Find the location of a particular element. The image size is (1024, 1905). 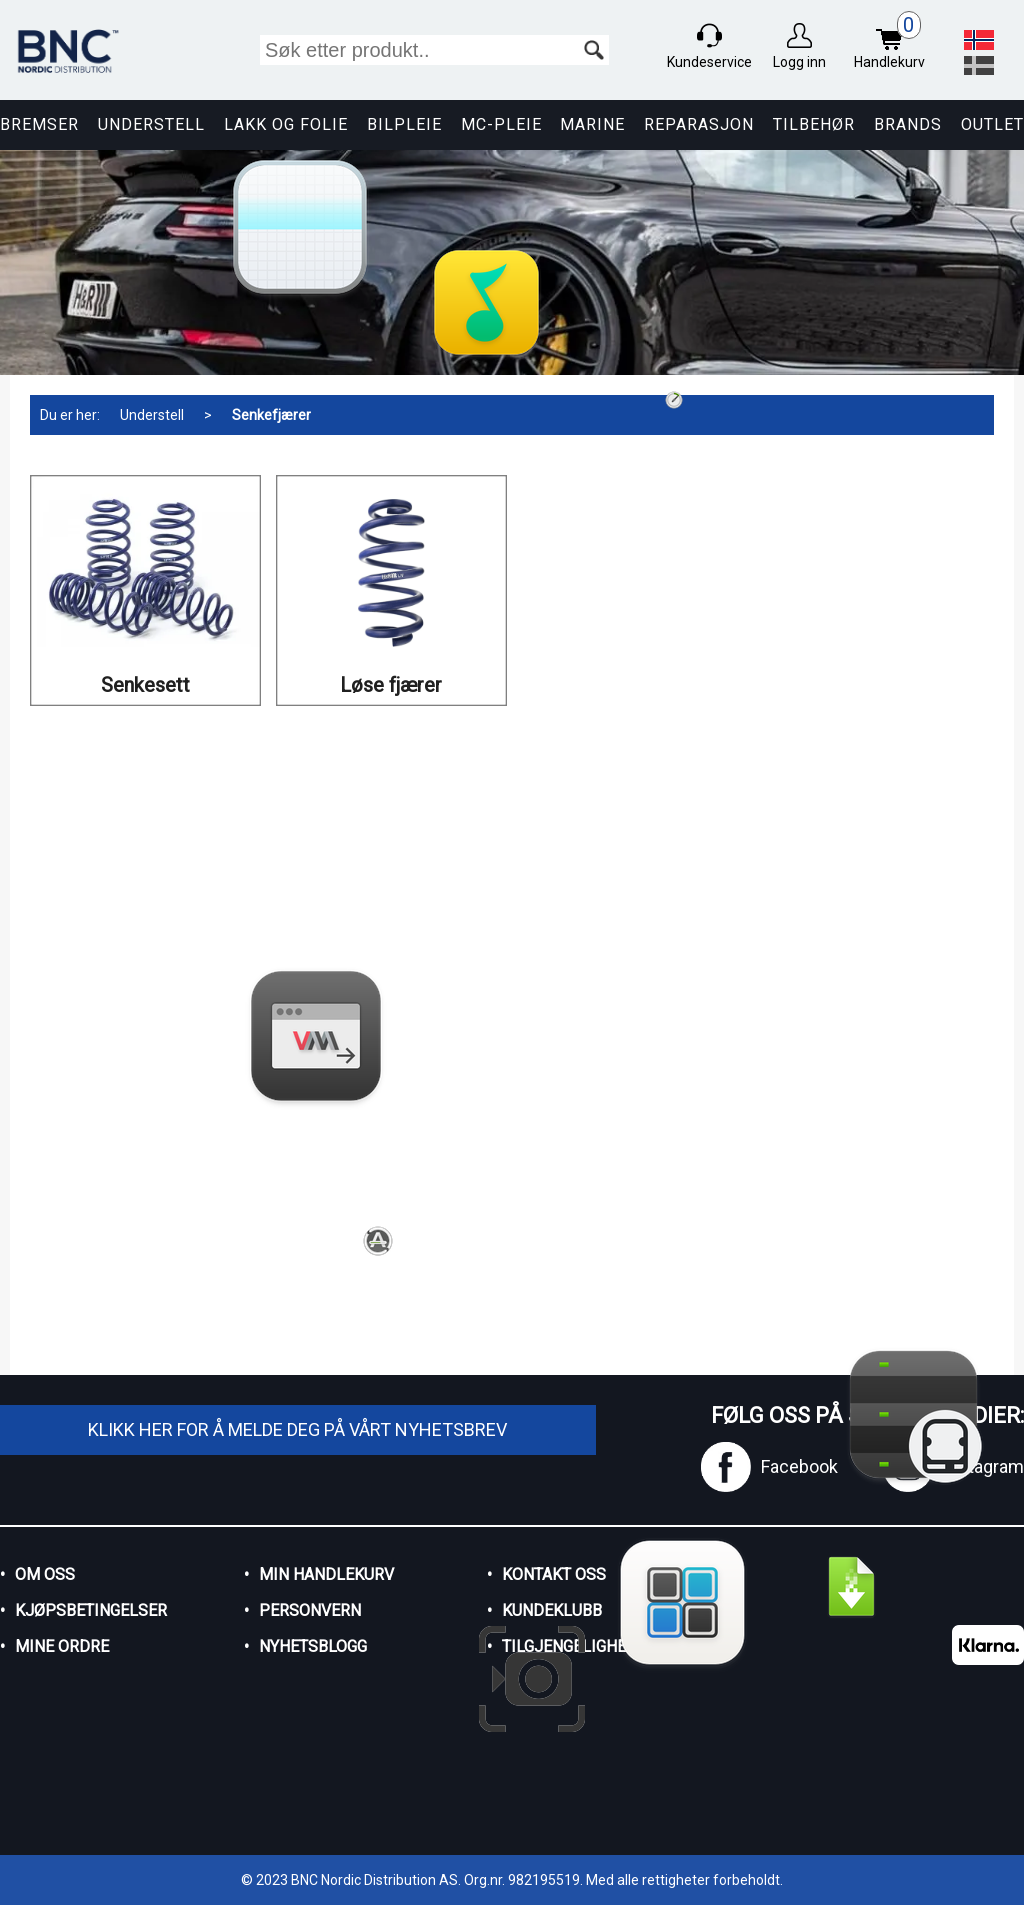

open sysprof system profiler is located at coordinates (674, 400).